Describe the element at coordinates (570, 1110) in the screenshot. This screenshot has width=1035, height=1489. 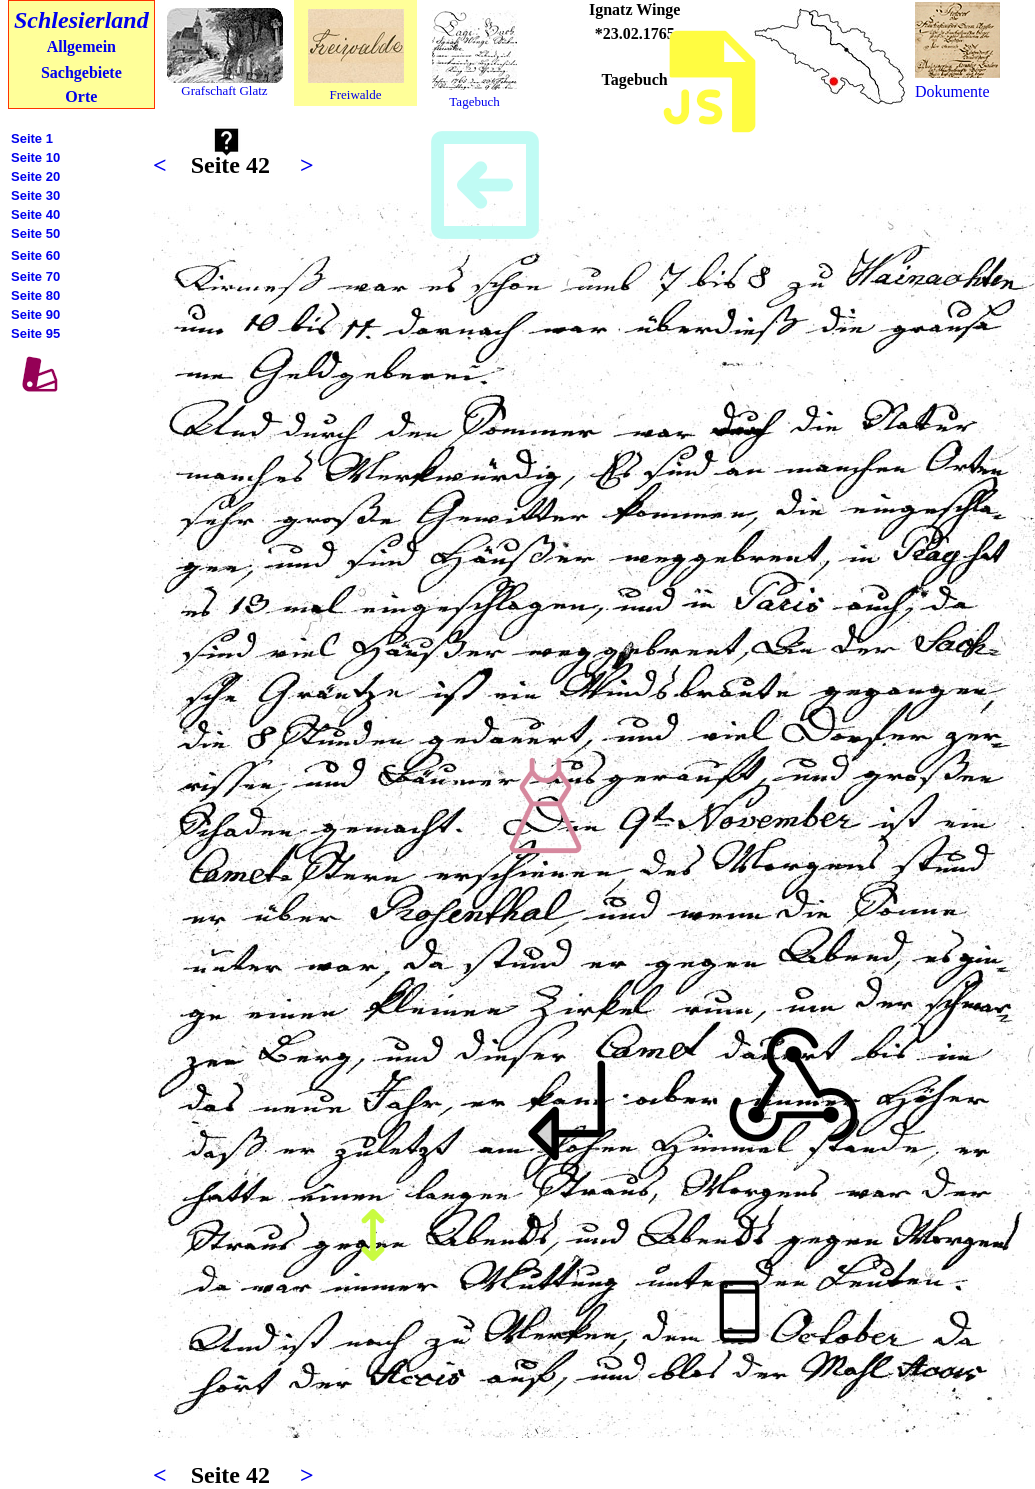
I see `return to previous line or entry` at that location.